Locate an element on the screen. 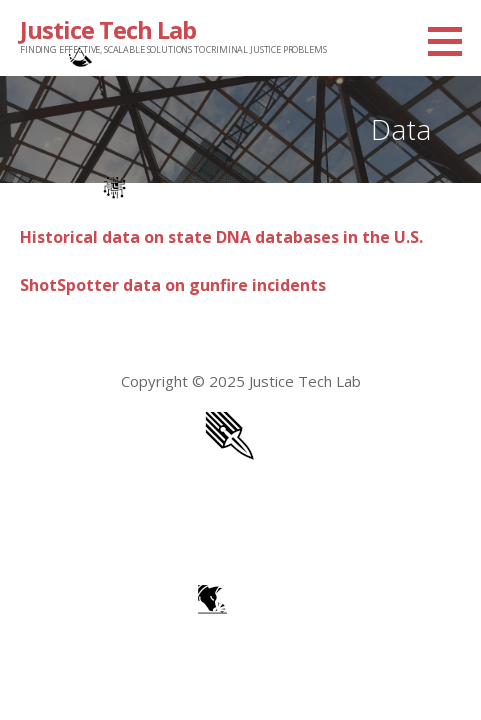 Image resolution: width=481 pixels, height=720 pixels. view system or device specifications is located at coordinates (114, 187).